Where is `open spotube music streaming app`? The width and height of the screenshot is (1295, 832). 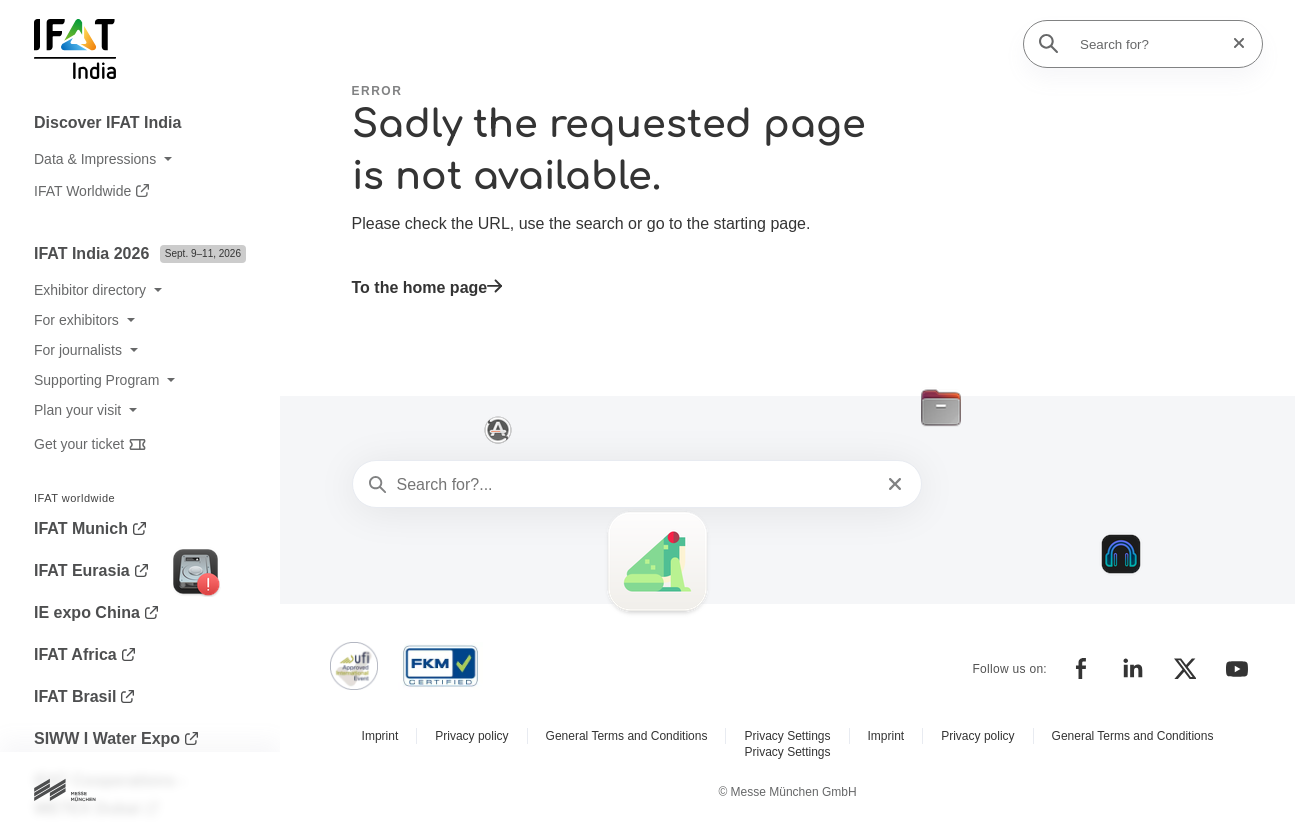 open spotube music streaming app is located at coordinates (1121, 554).